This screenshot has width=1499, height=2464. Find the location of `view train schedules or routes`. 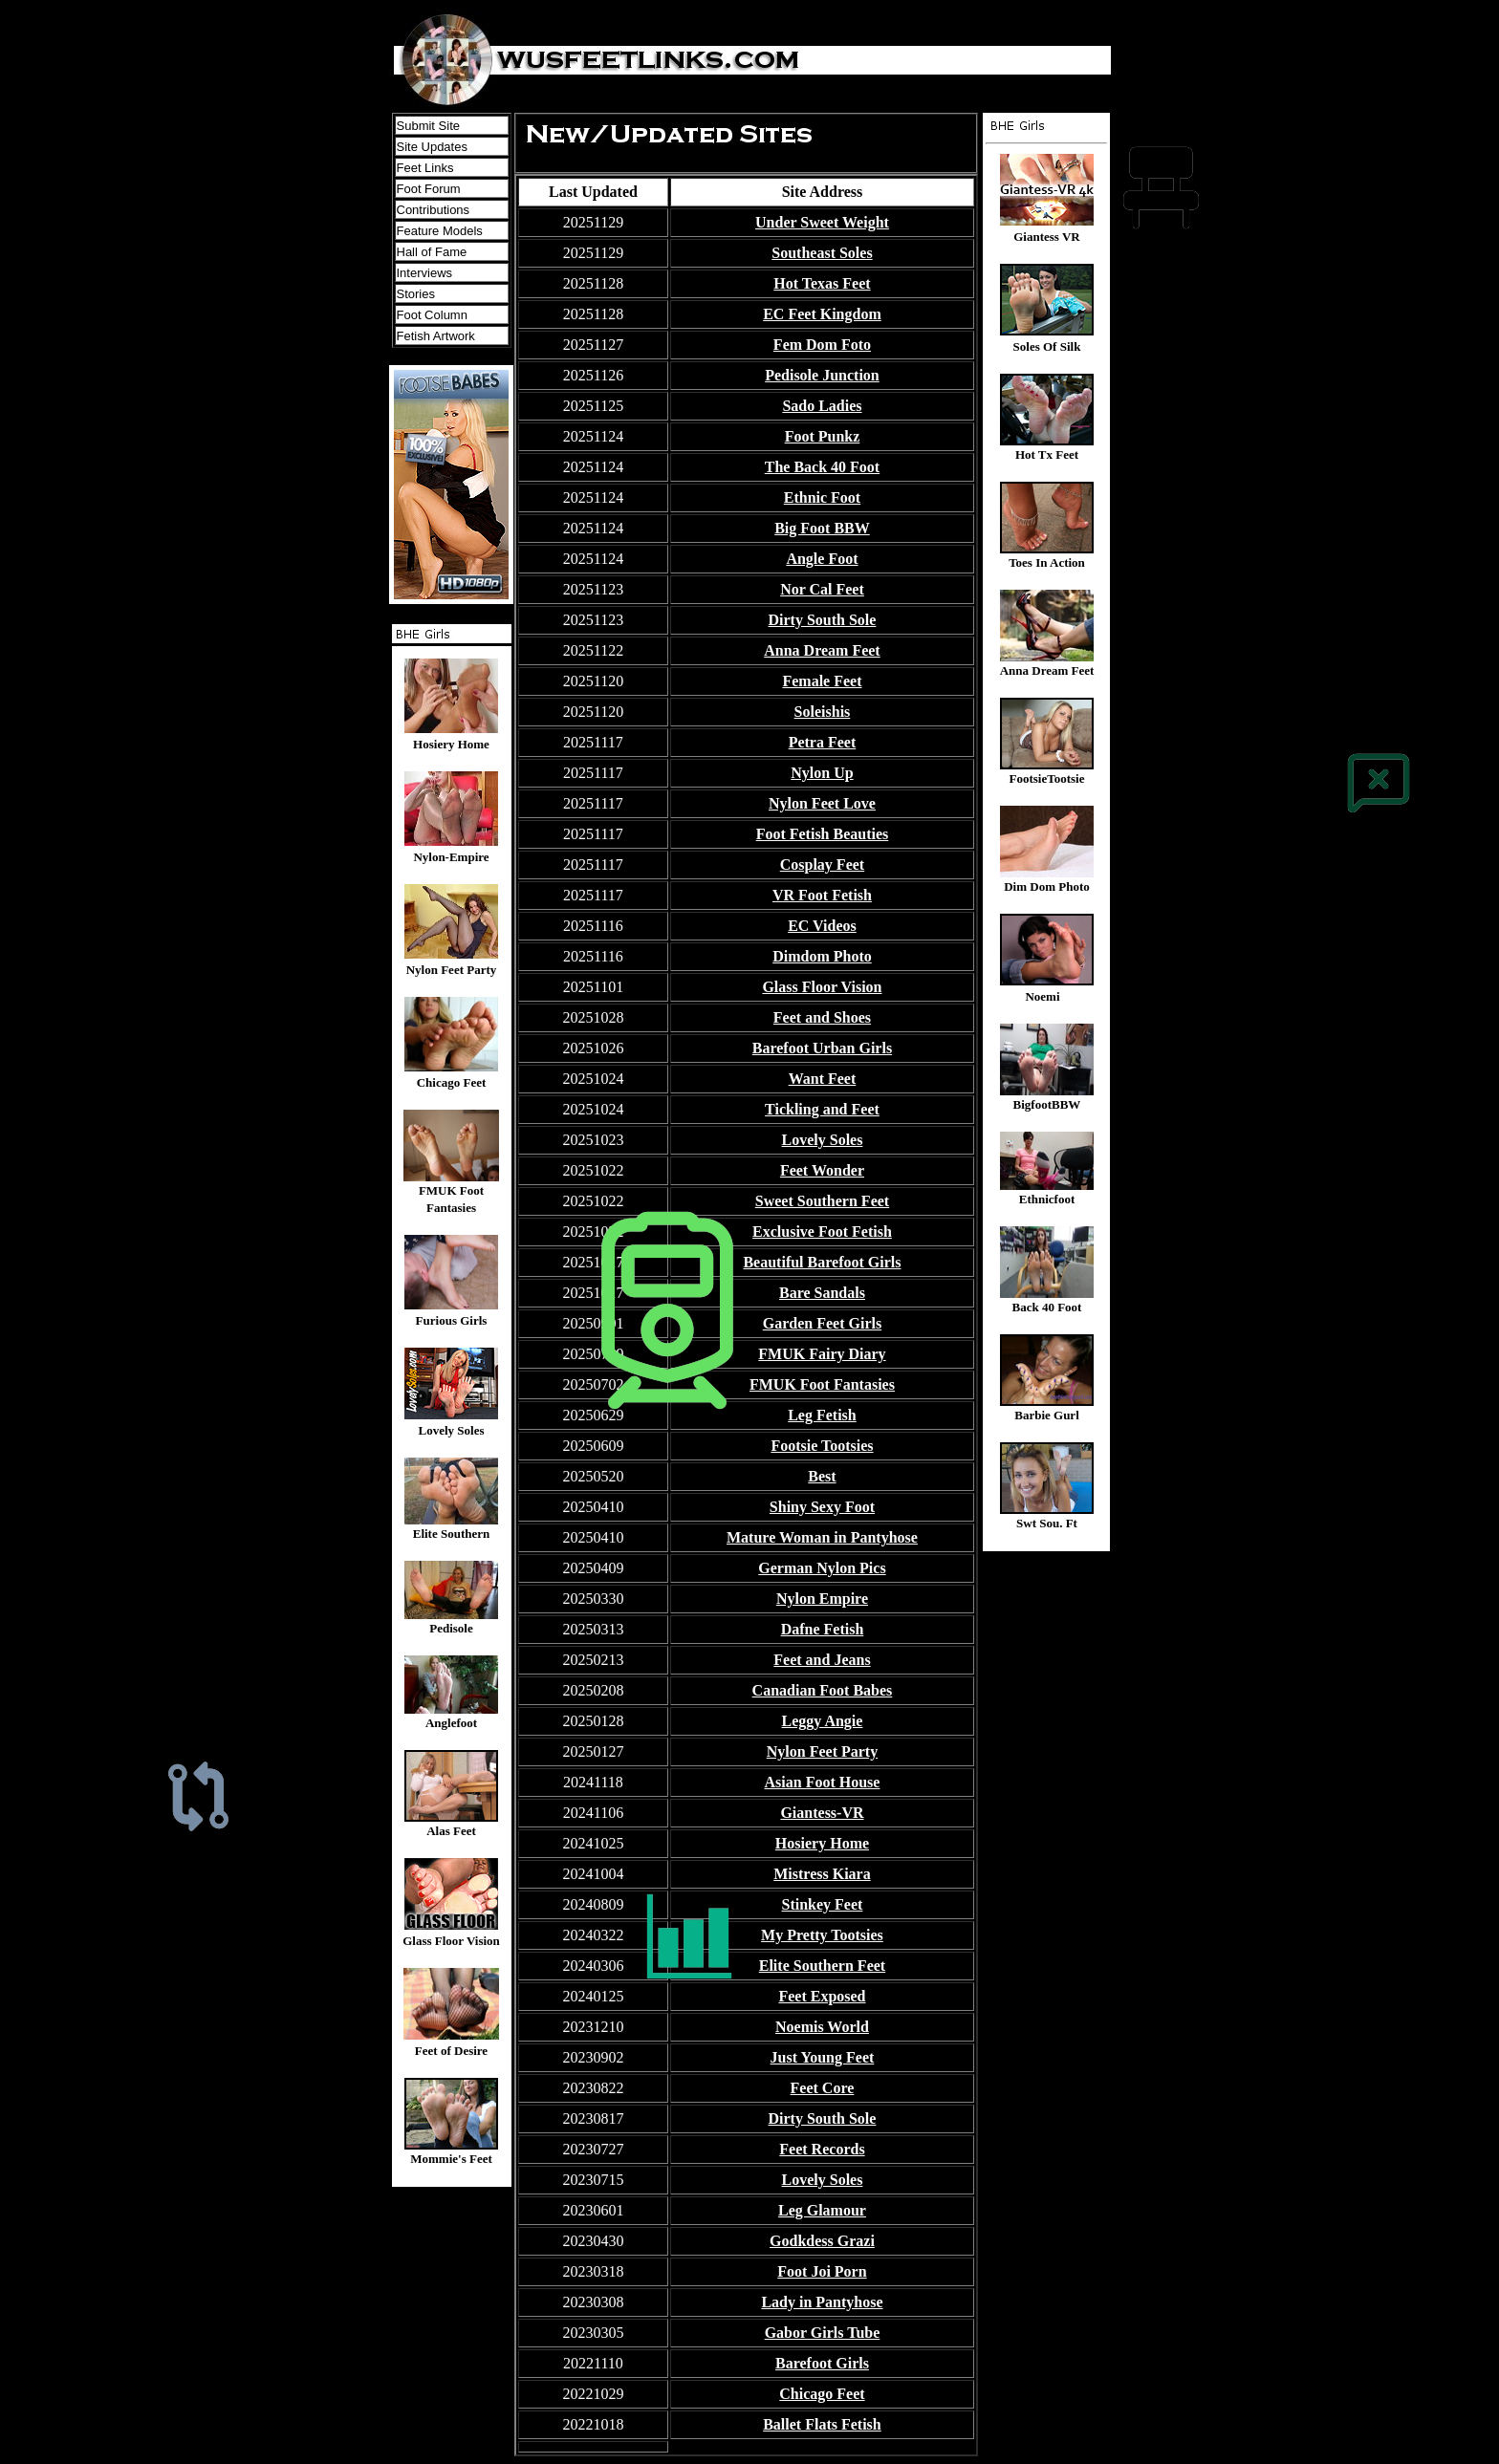

view train schedules or routes is located at coordinates (667, 1310).